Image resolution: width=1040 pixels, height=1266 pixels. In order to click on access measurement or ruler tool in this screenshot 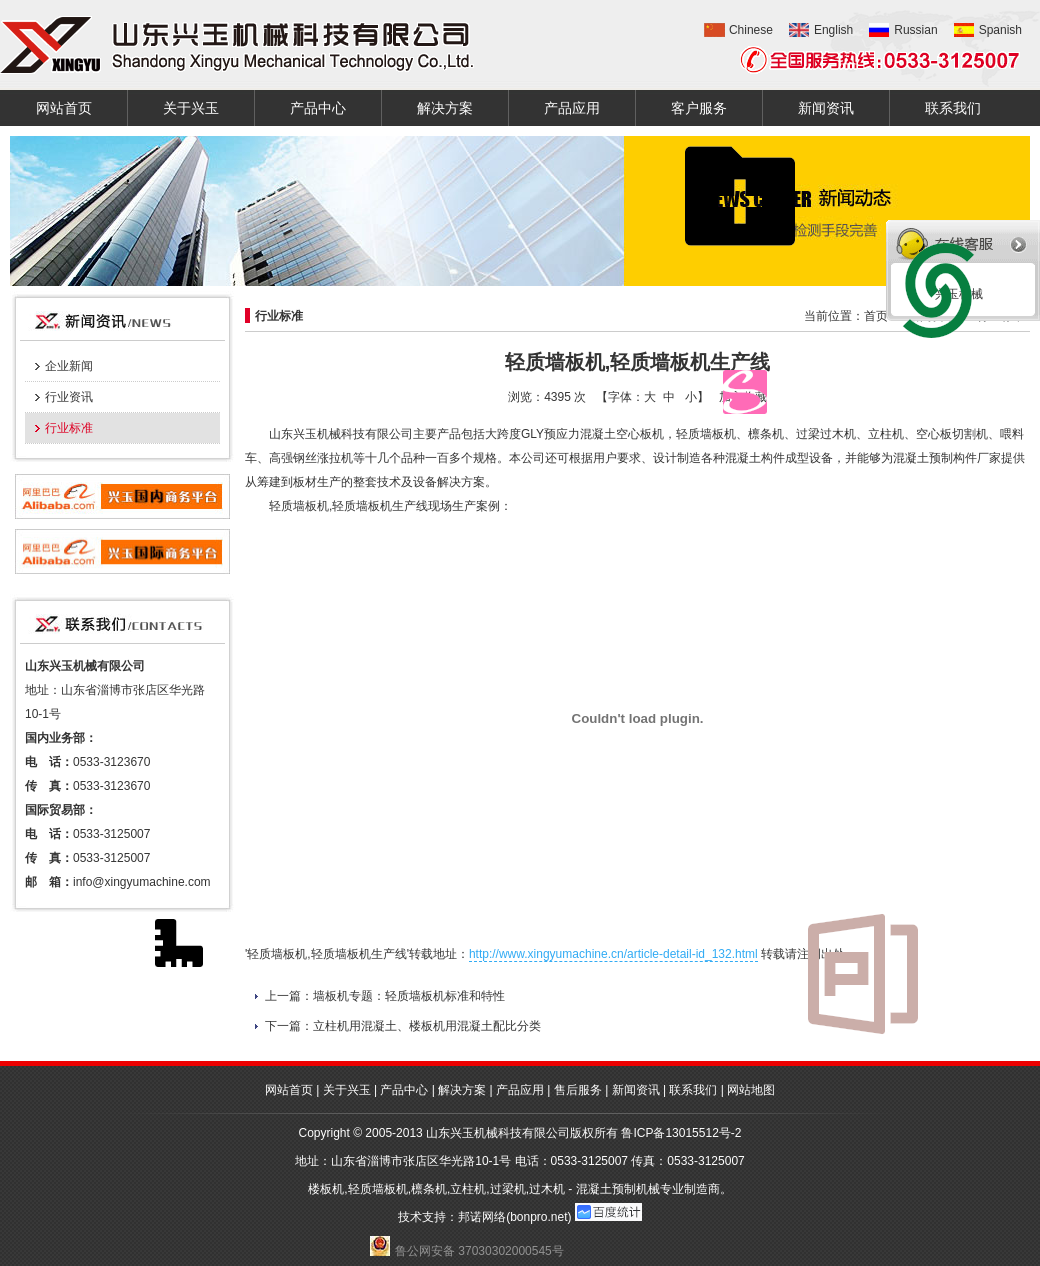, I will do `click(179, 943)`.